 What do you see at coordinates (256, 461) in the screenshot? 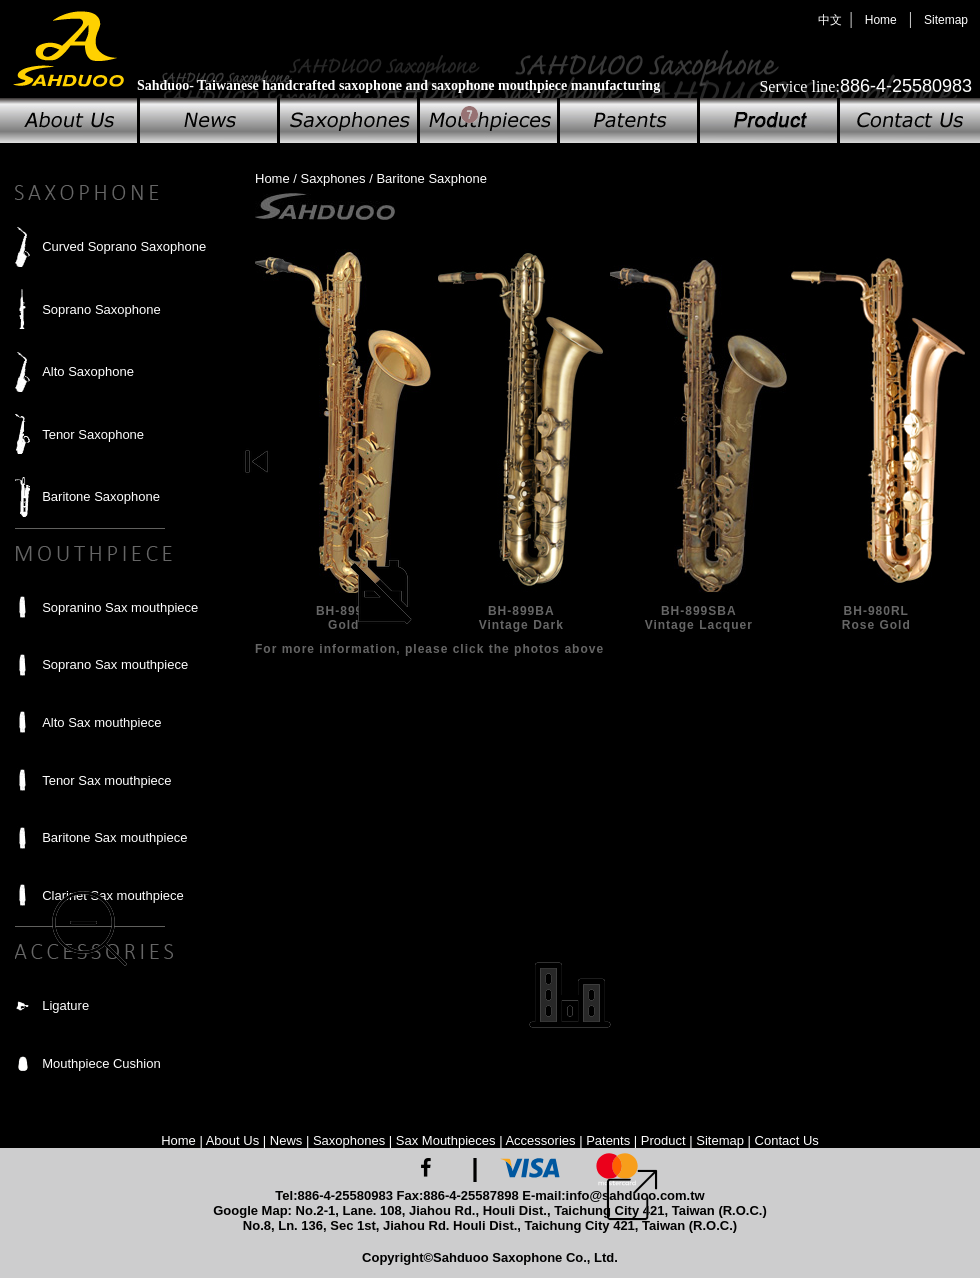
I see `skip to previous track` at bounding box center [256, 461].